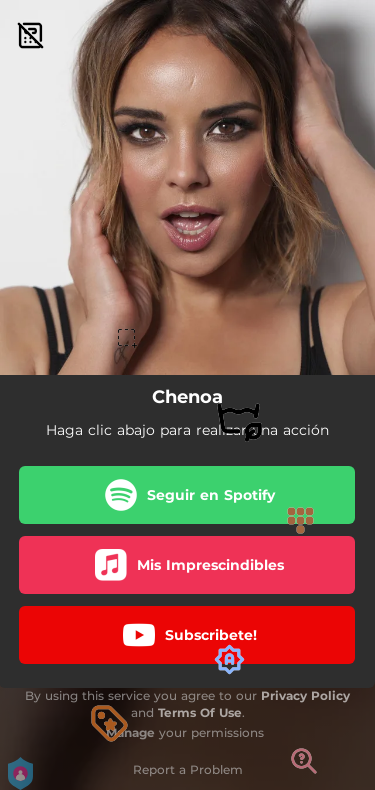 The width and height of the screenshot is (375, 790). What do you see at coordinates (238, 418) in the screenshot?
I see `select eco-friendly wash cycle` at bounding box center [238, 418].